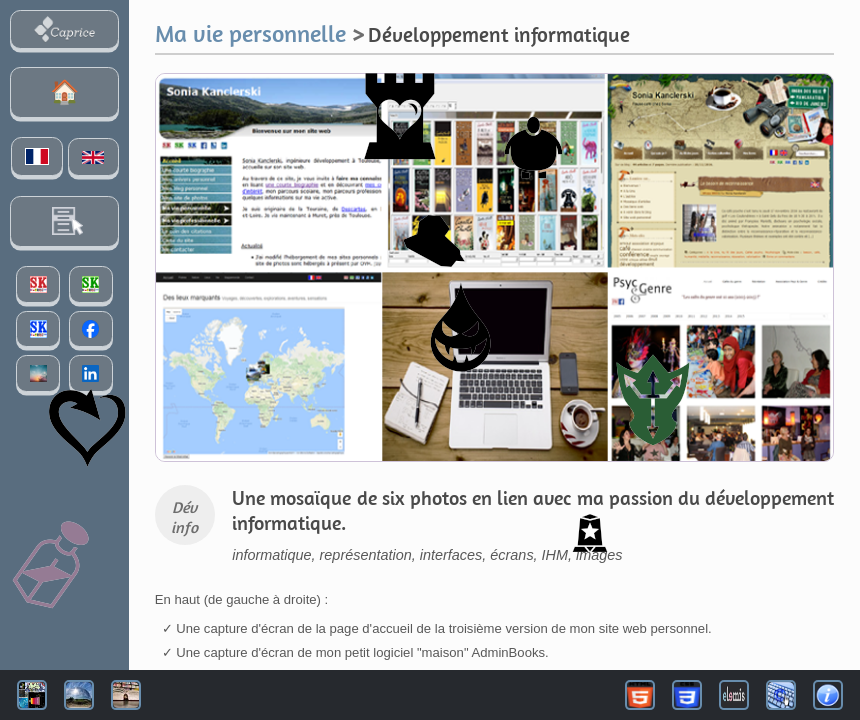 This screenshot has width=860, height=720. Describe the element at coordinates (87, 427) in the screenshot. I see `access self-care or wellness features` at that location.